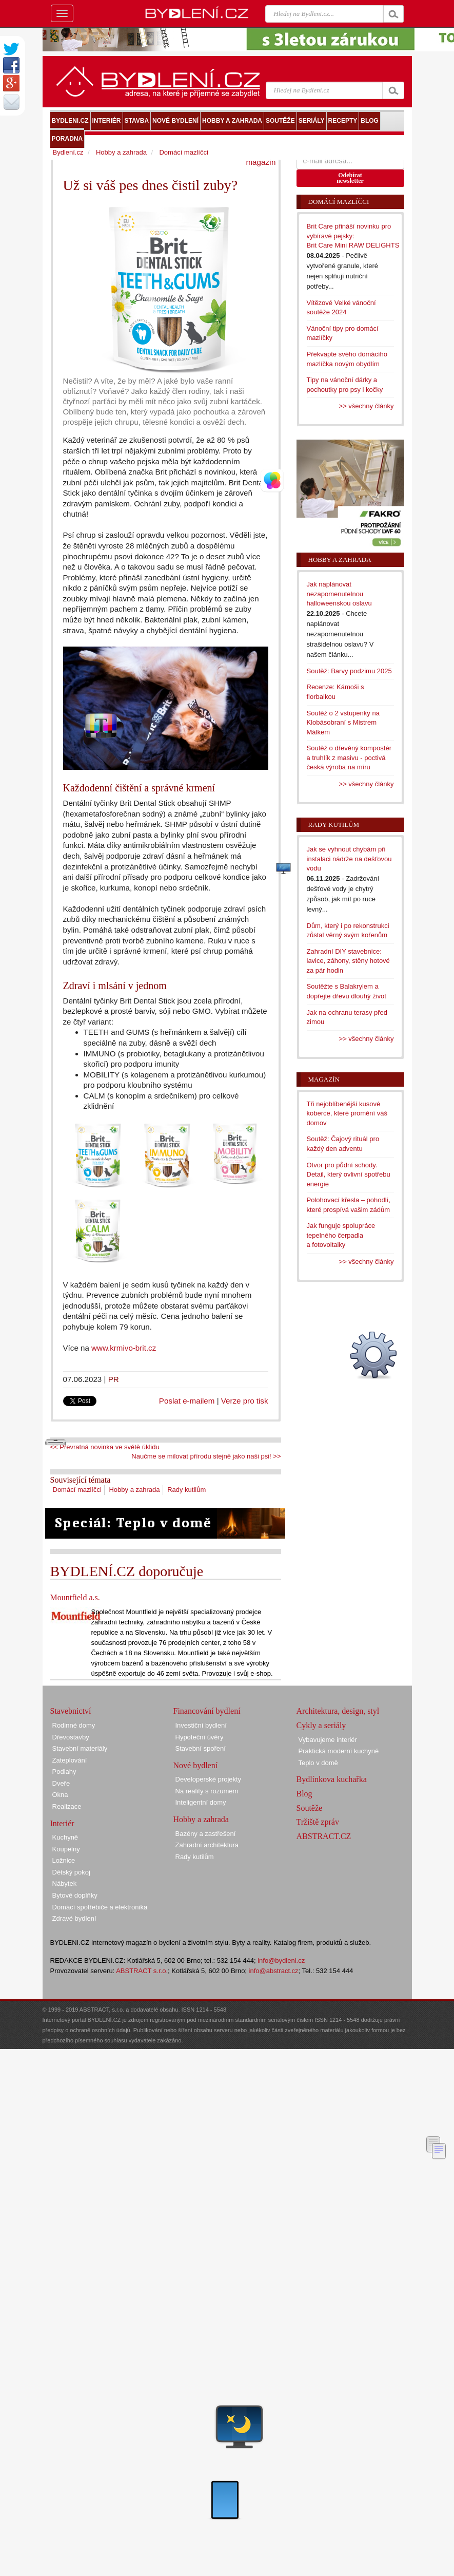  Describe the element at coordinates (372, 1355) in the screenshot. I see `access automator service settings` at that location.